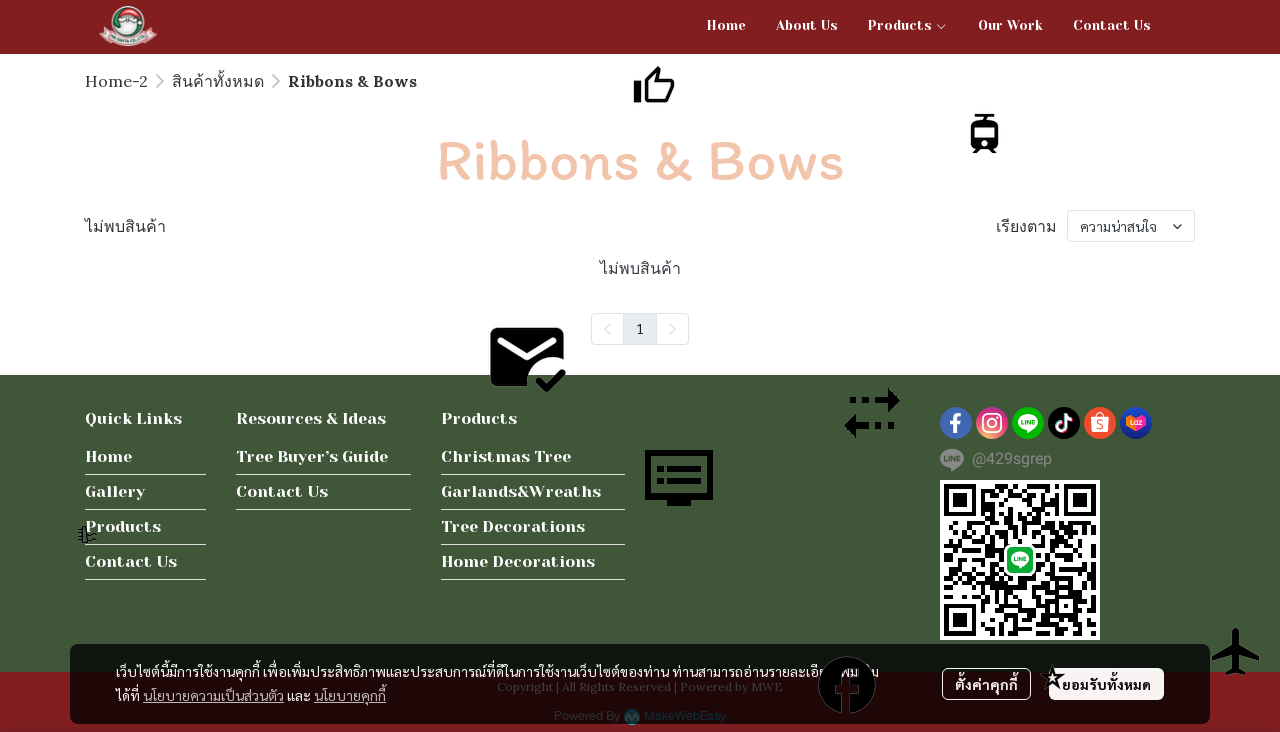 This screenshot has width=1280, height=732. What do you see at coordinates (872, 413) in the screenshot?
I see `view route with multiple stops` at bounding box center [872, 413].